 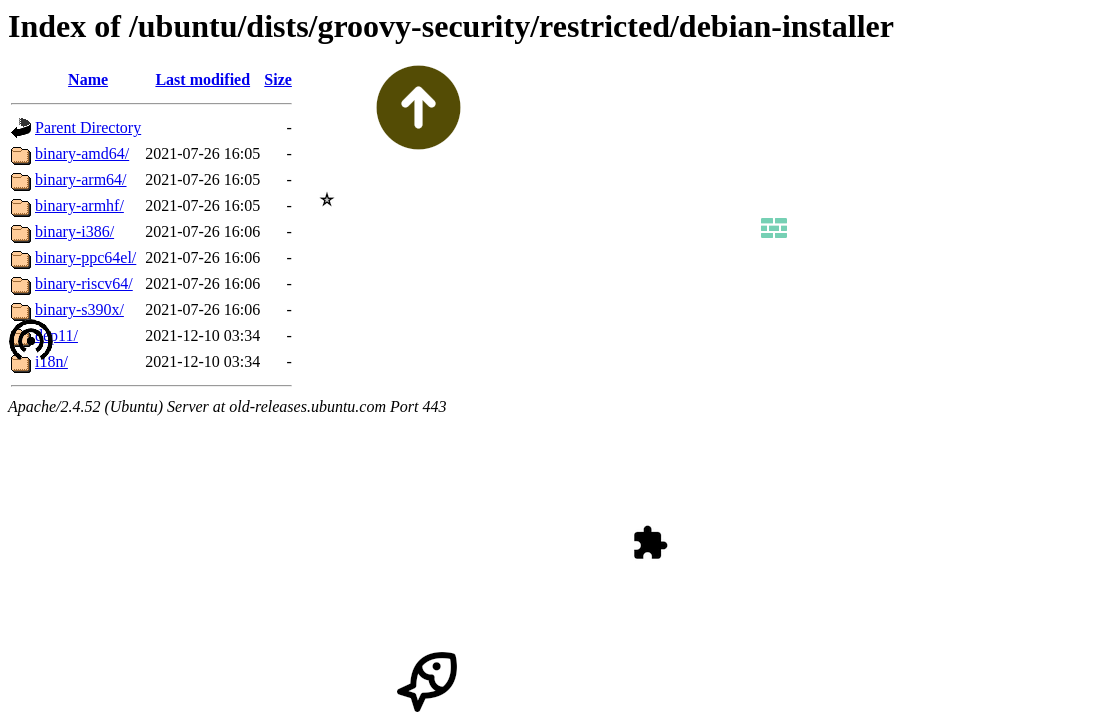 I want to click on upload a file or content, so click(x=418, y=107).